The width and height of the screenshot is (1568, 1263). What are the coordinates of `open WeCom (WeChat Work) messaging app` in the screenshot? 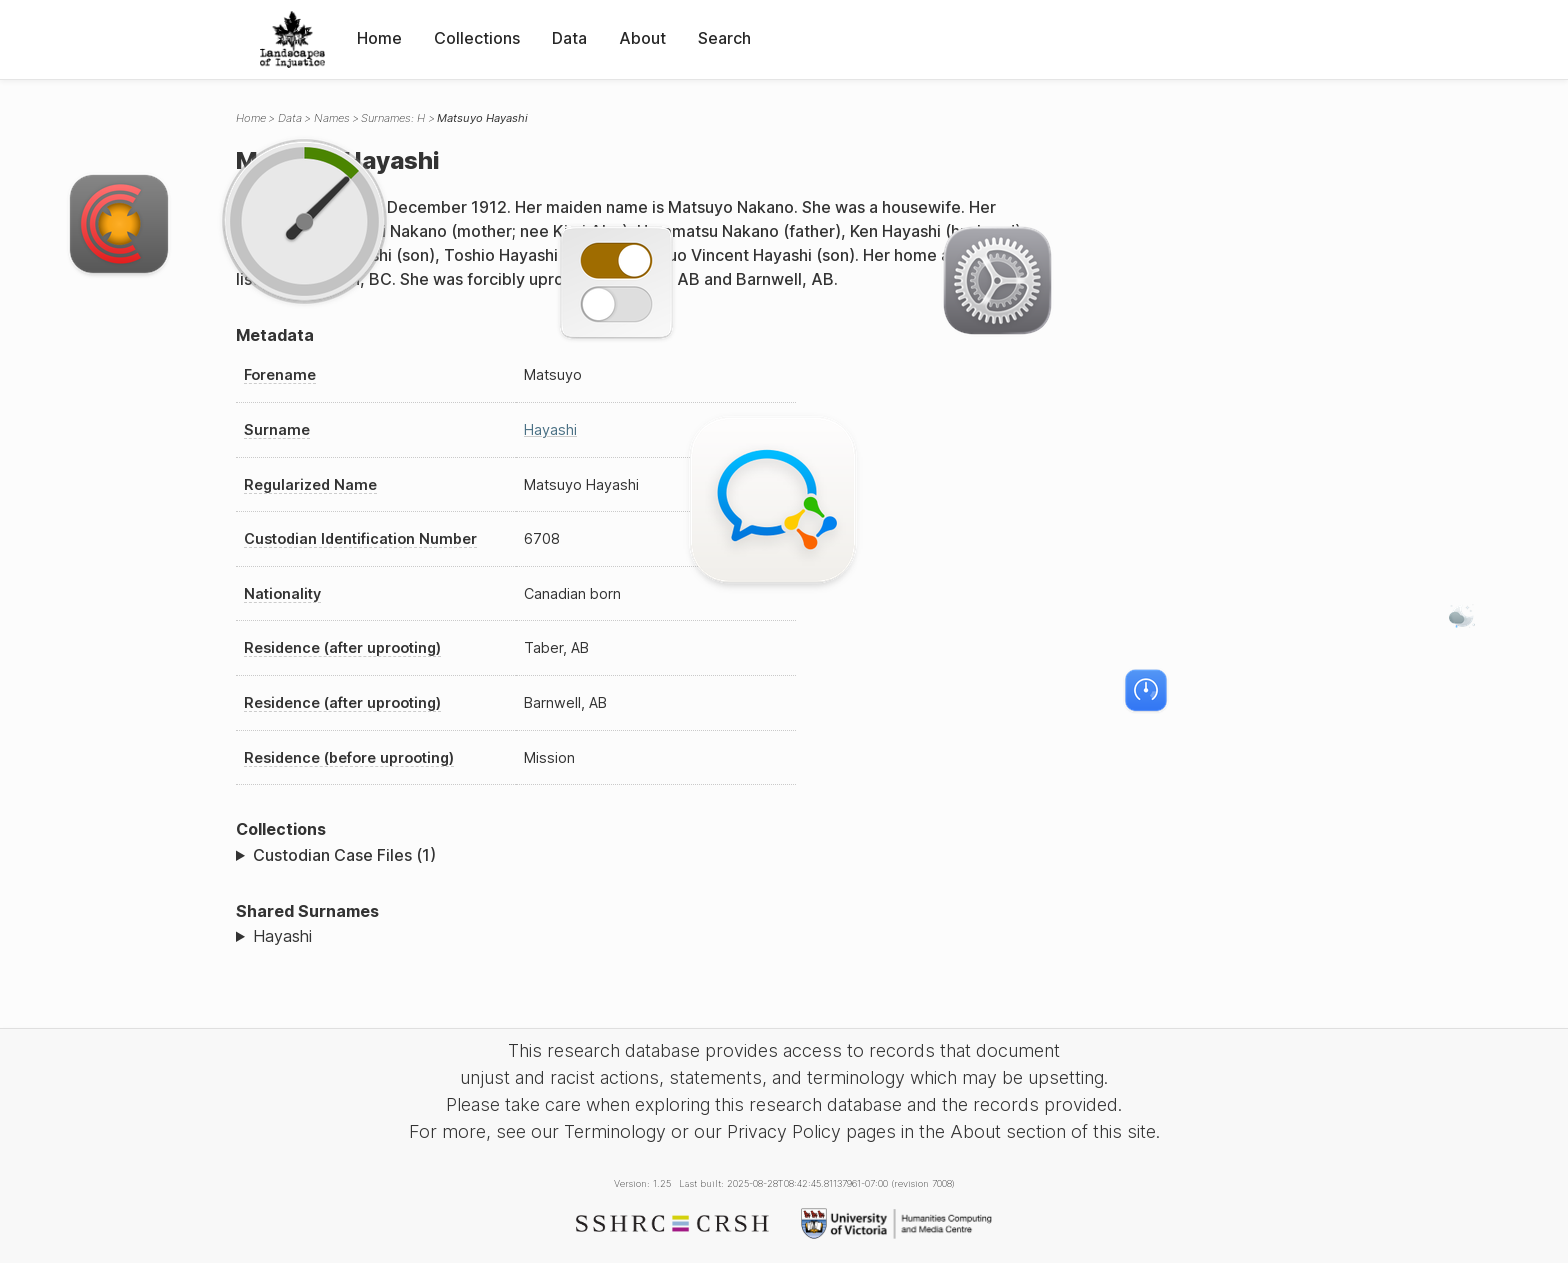 It's located at (773, 500).